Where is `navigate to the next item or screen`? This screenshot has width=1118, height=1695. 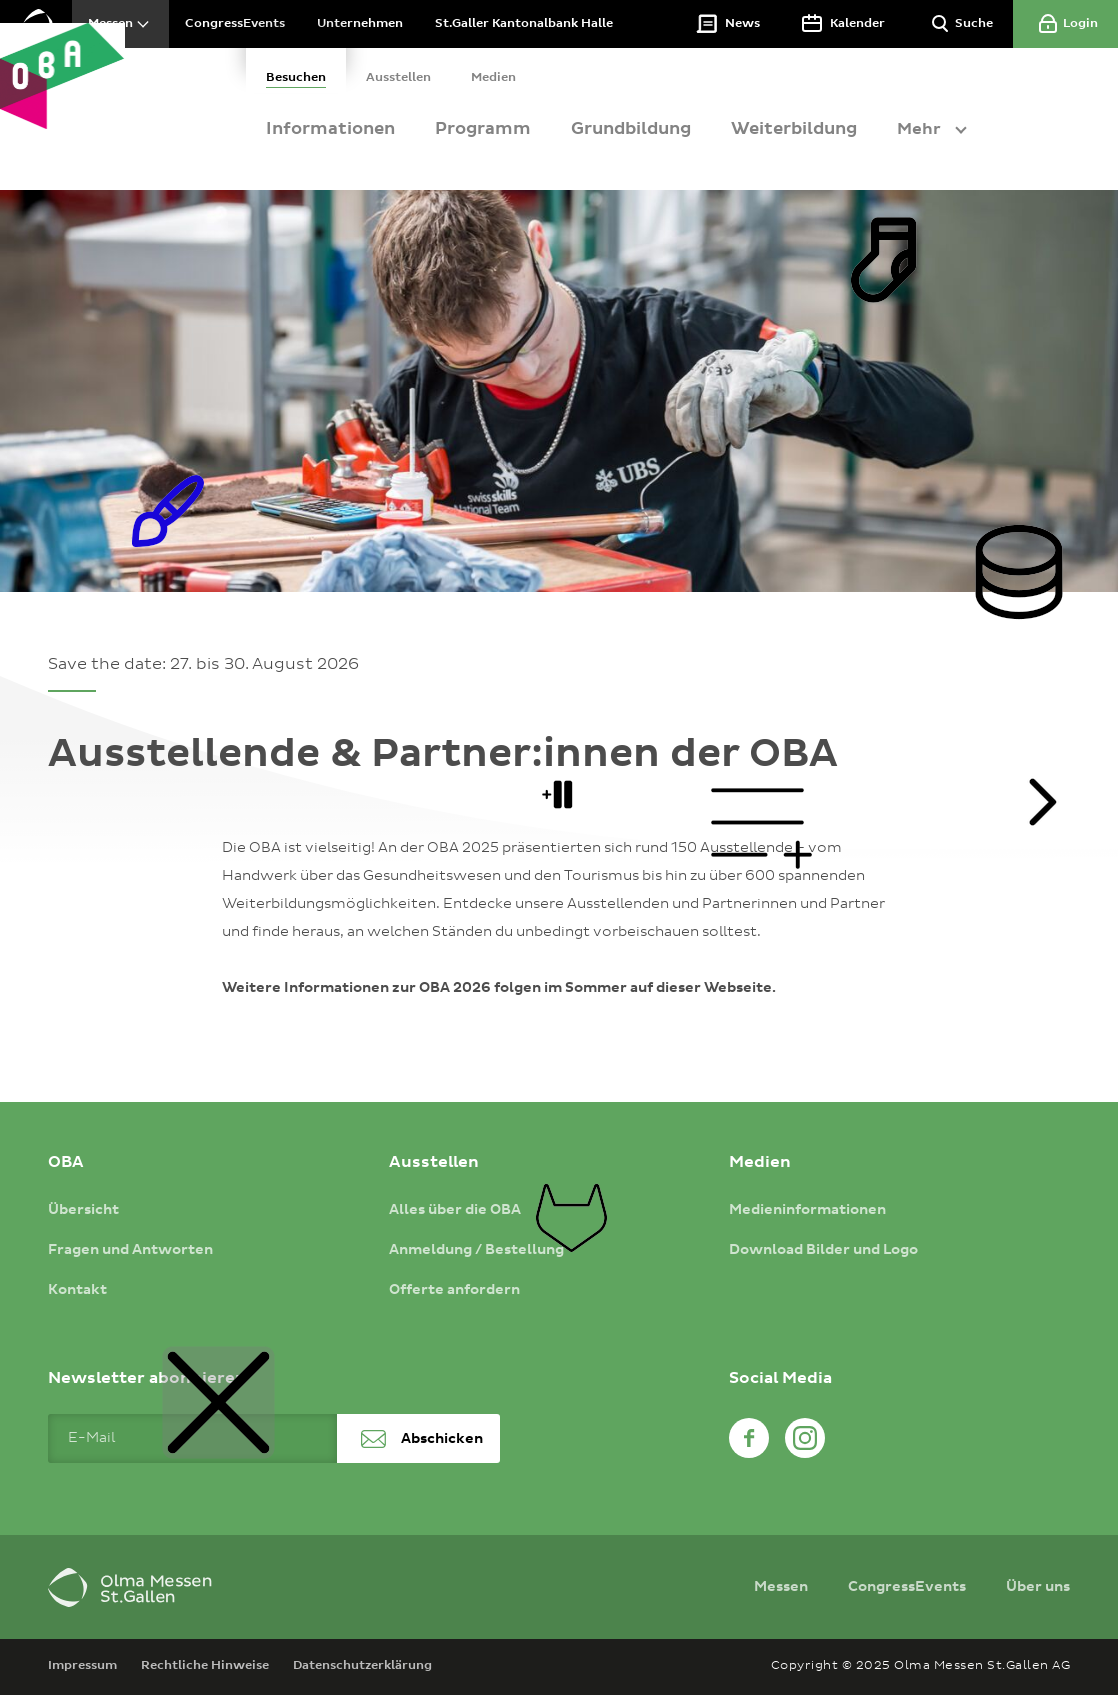 navigate to the next item or screen is located at coordinates (1042, 802).